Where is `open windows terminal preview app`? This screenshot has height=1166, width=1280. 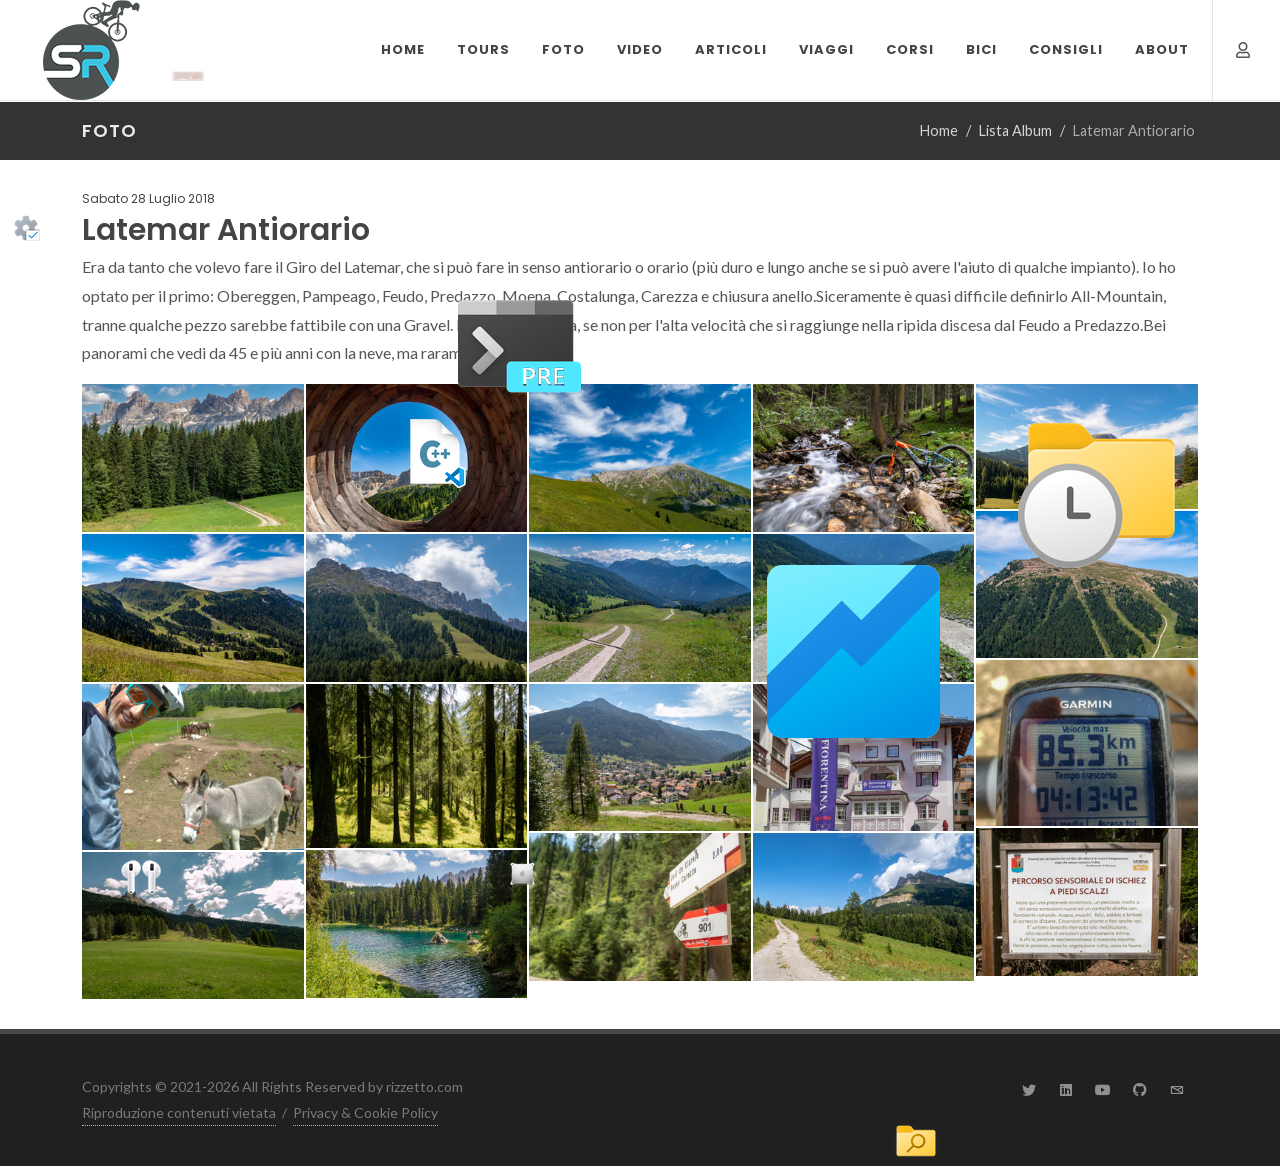 open windows terminal preview app is located at coordinates (519, 343).